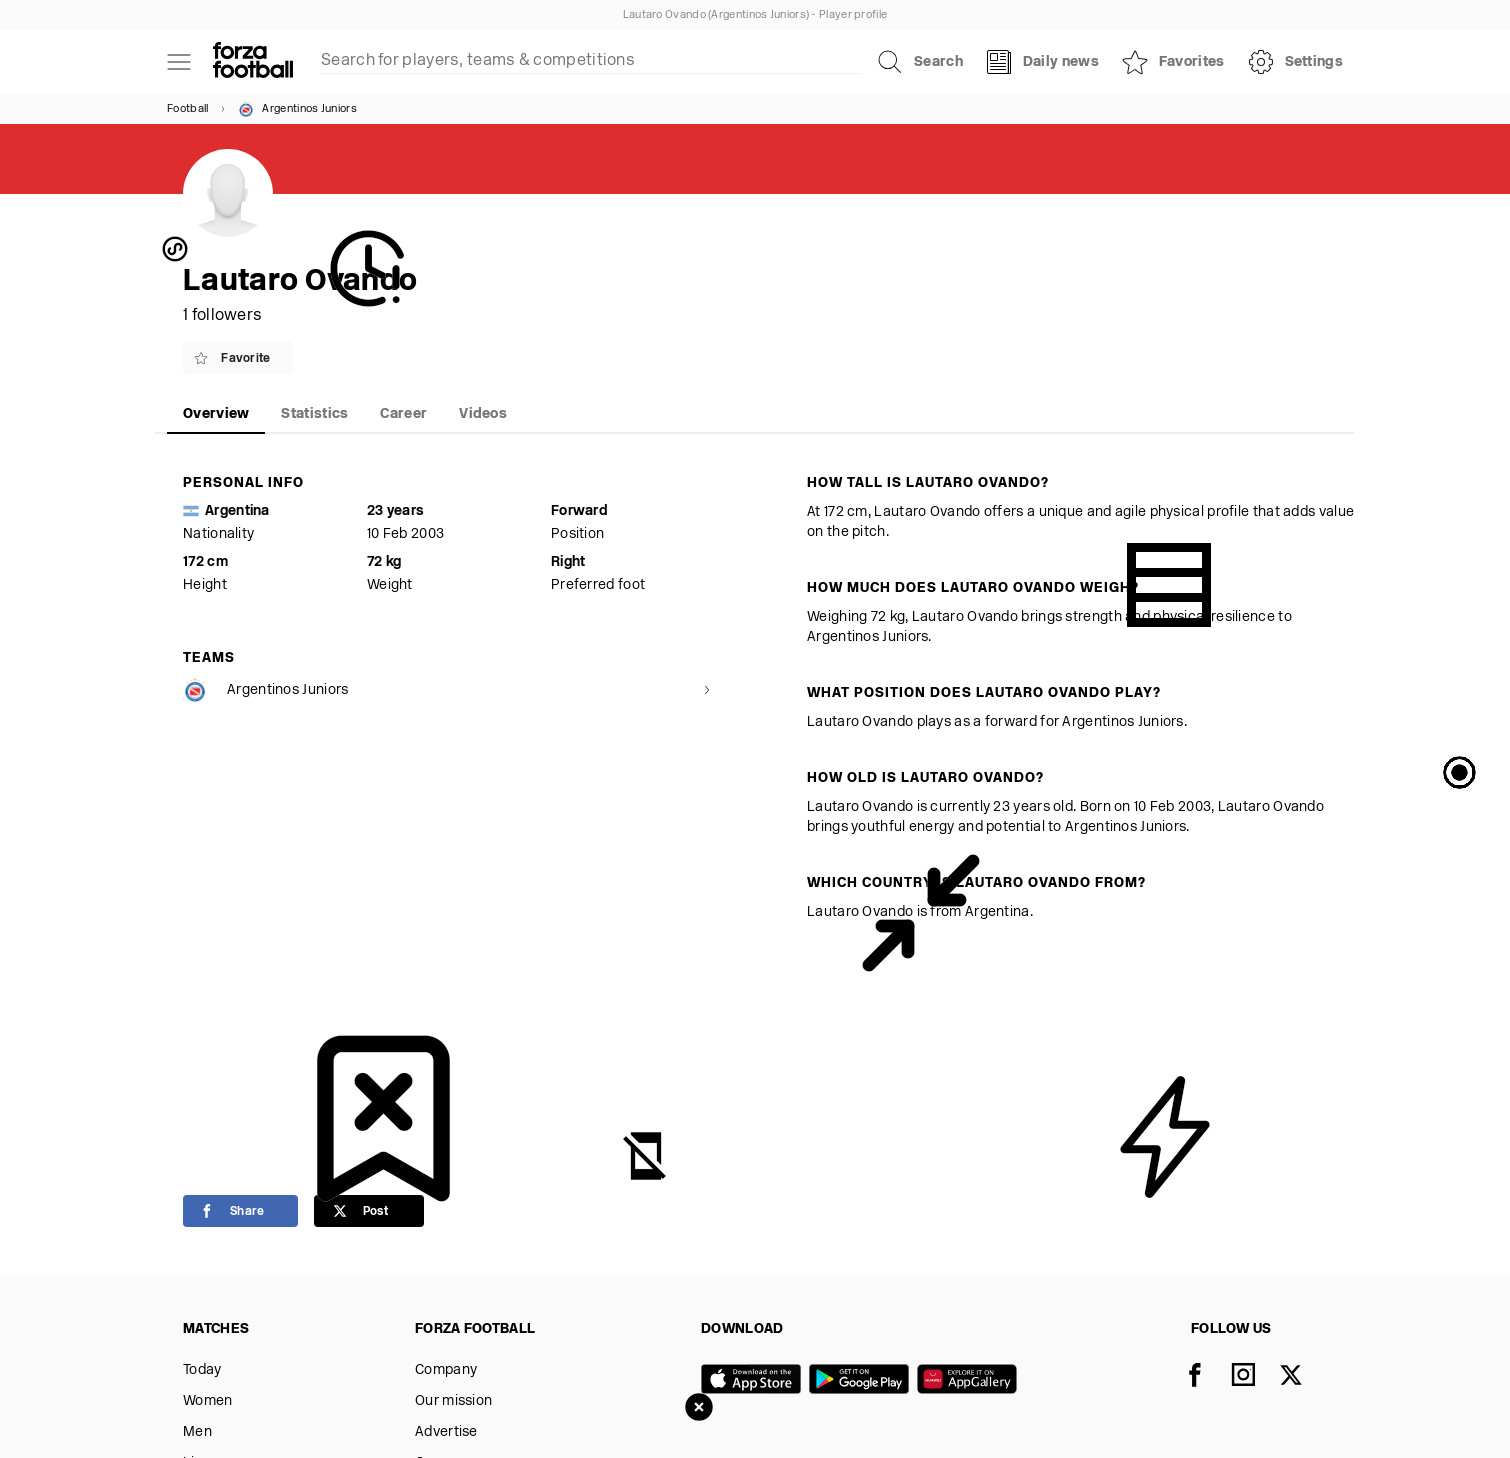 The height and width of the screenshot is (1458, 1510). What do you see at coordinates (646, 1156) in the screenshot?
I see `no cell phone signal available` at bounding box center [646, 1156].